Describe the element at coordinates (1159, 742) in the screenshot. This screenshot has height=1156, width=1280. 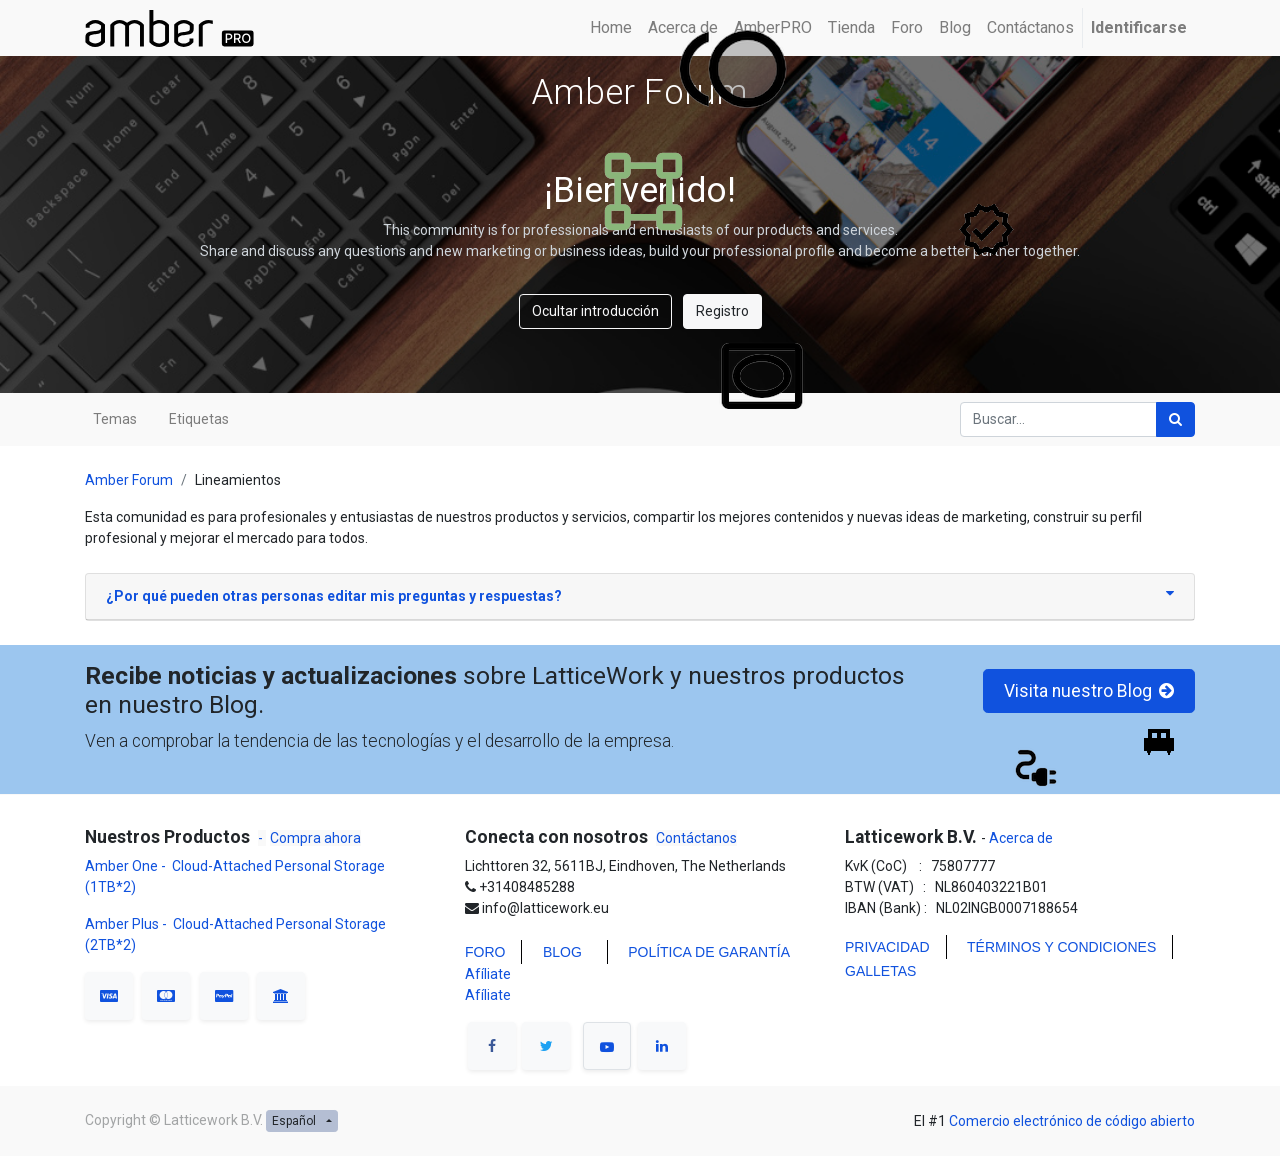
I see `select single bed accommodation` at that location.